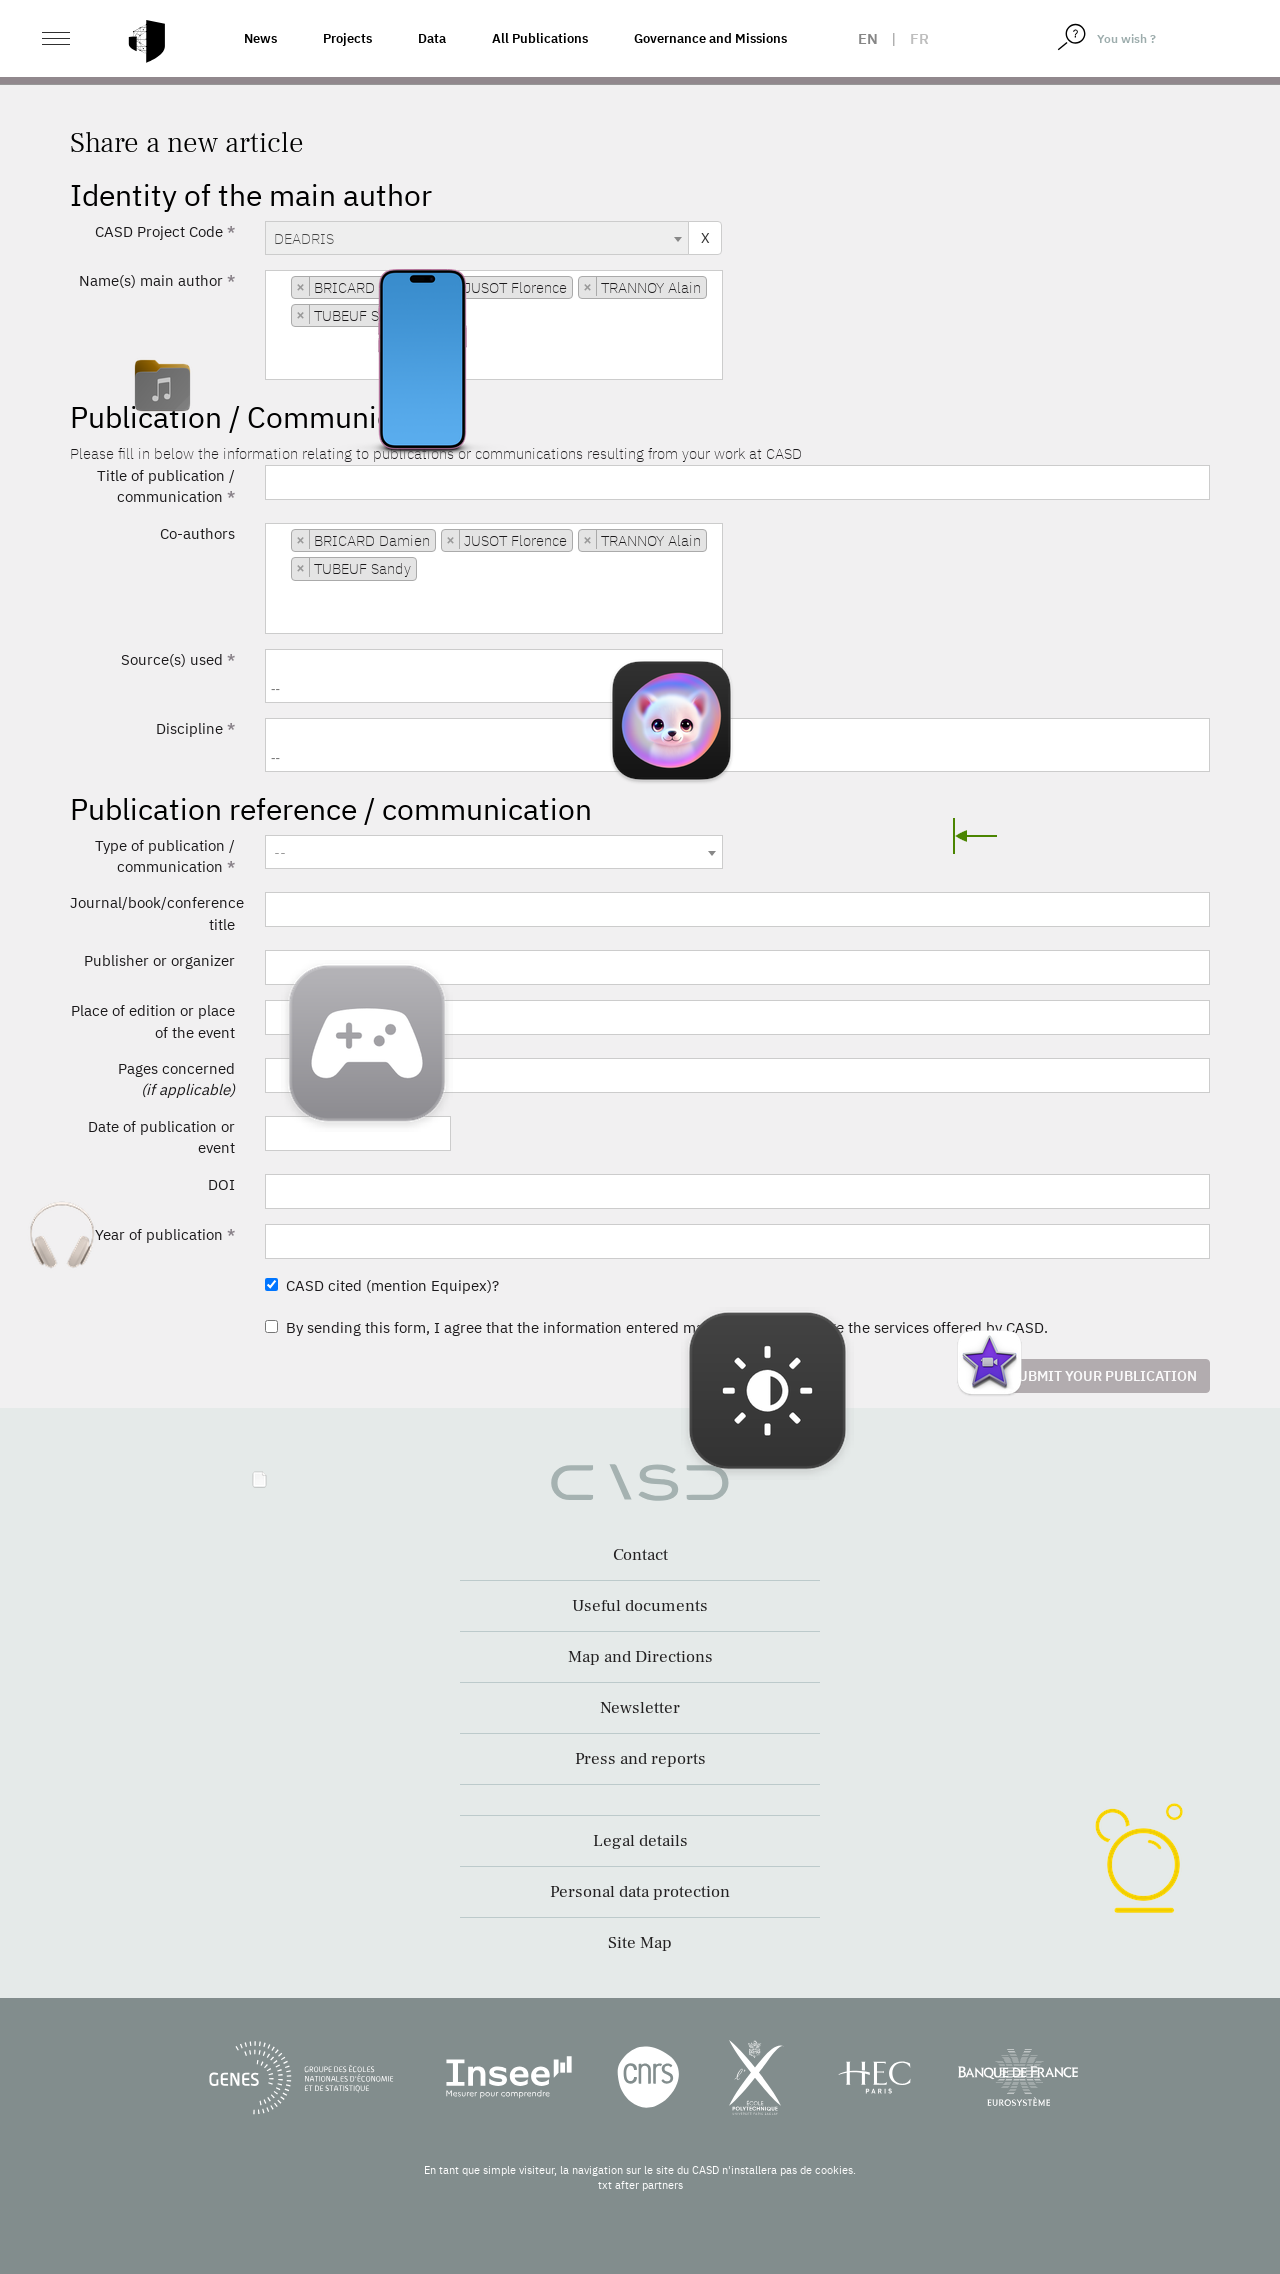 This screenshot has width=1280, height=2274. I want to click on open iMovie video editing application, so click(989, 1362).